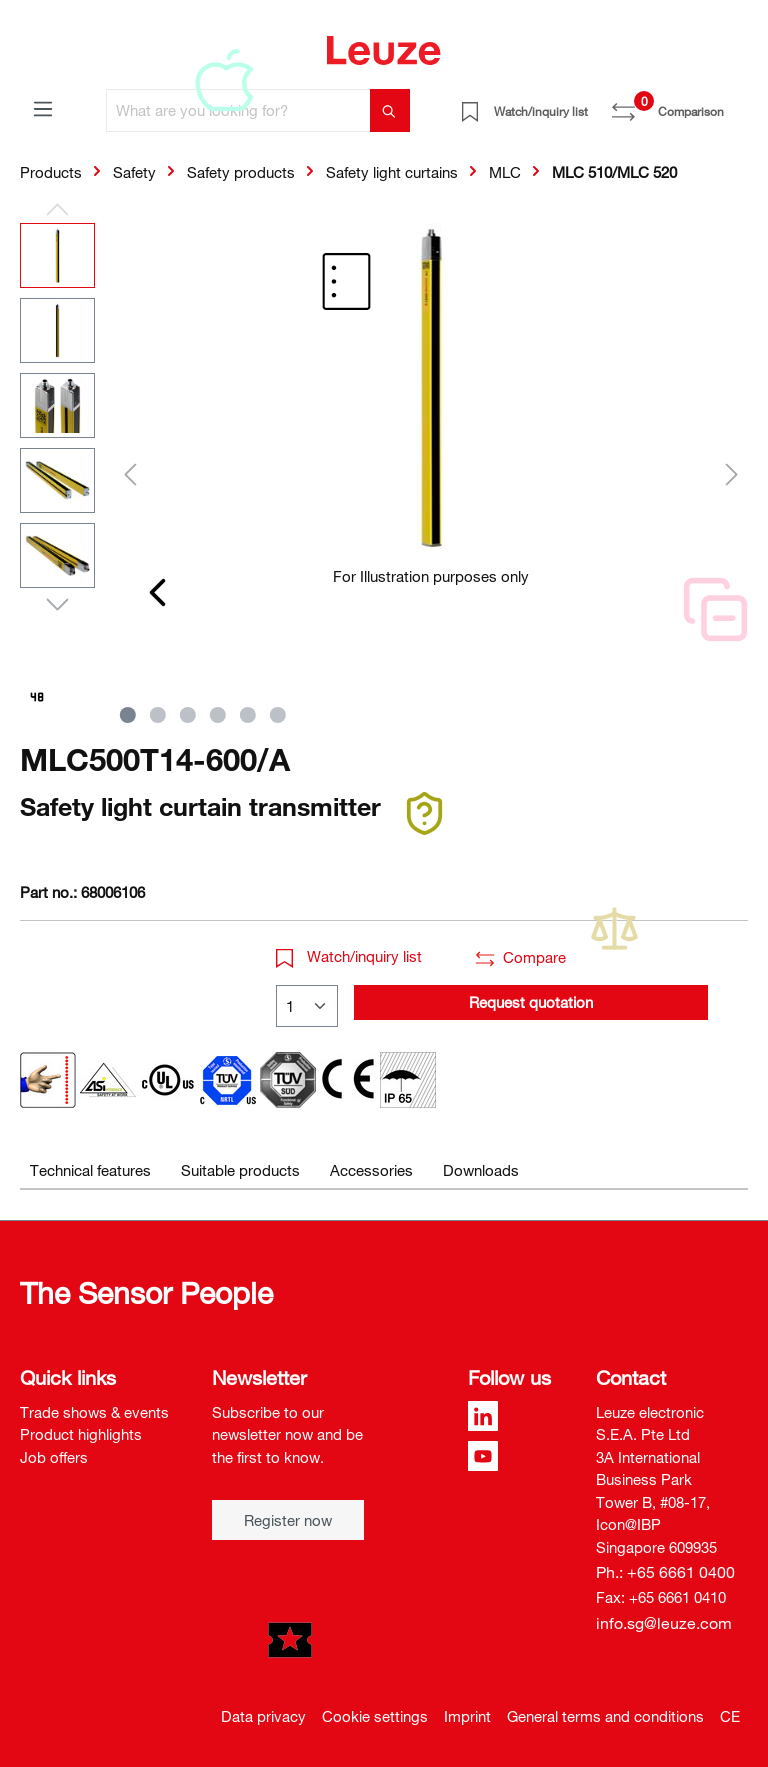 The image size is (768, 1767). I want to click on access security help or FAQ, so click(424, 813).